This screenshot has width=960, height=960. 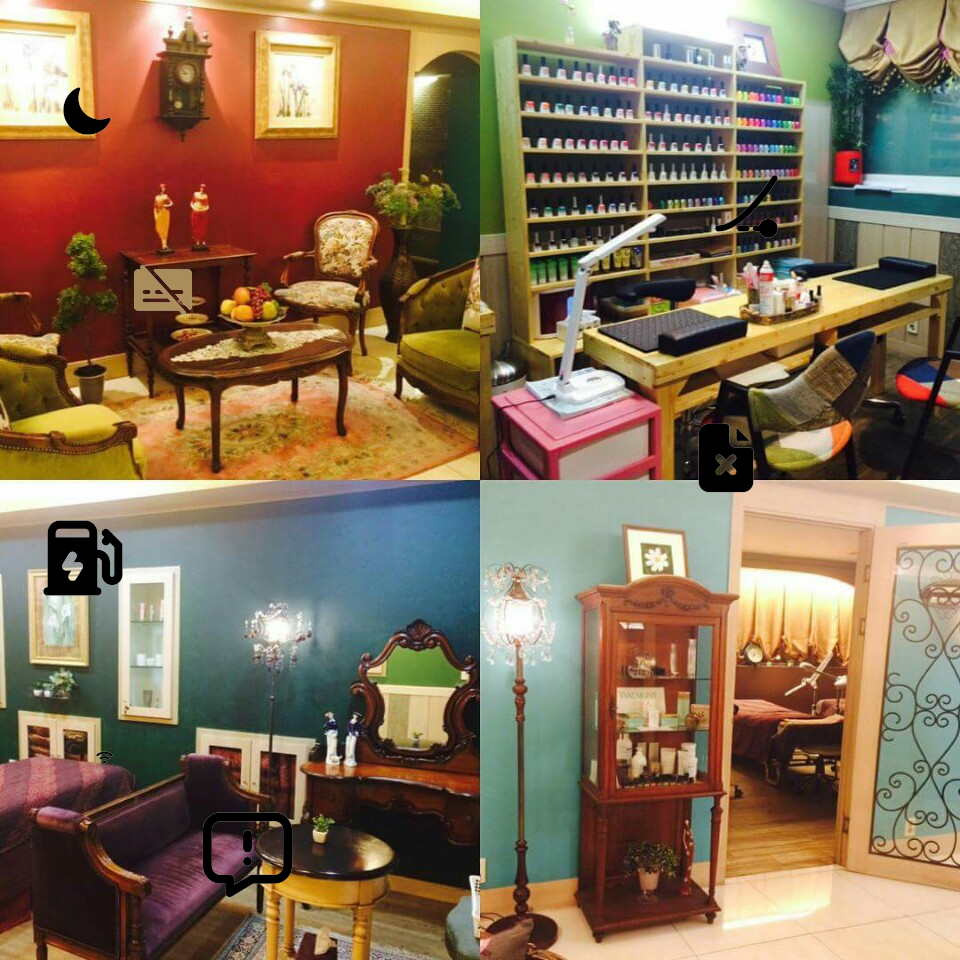 What do you see at coordinates (104, 757) in the screenshot?
I see `indicates active wifi connection` at bounding box center [104, 757].